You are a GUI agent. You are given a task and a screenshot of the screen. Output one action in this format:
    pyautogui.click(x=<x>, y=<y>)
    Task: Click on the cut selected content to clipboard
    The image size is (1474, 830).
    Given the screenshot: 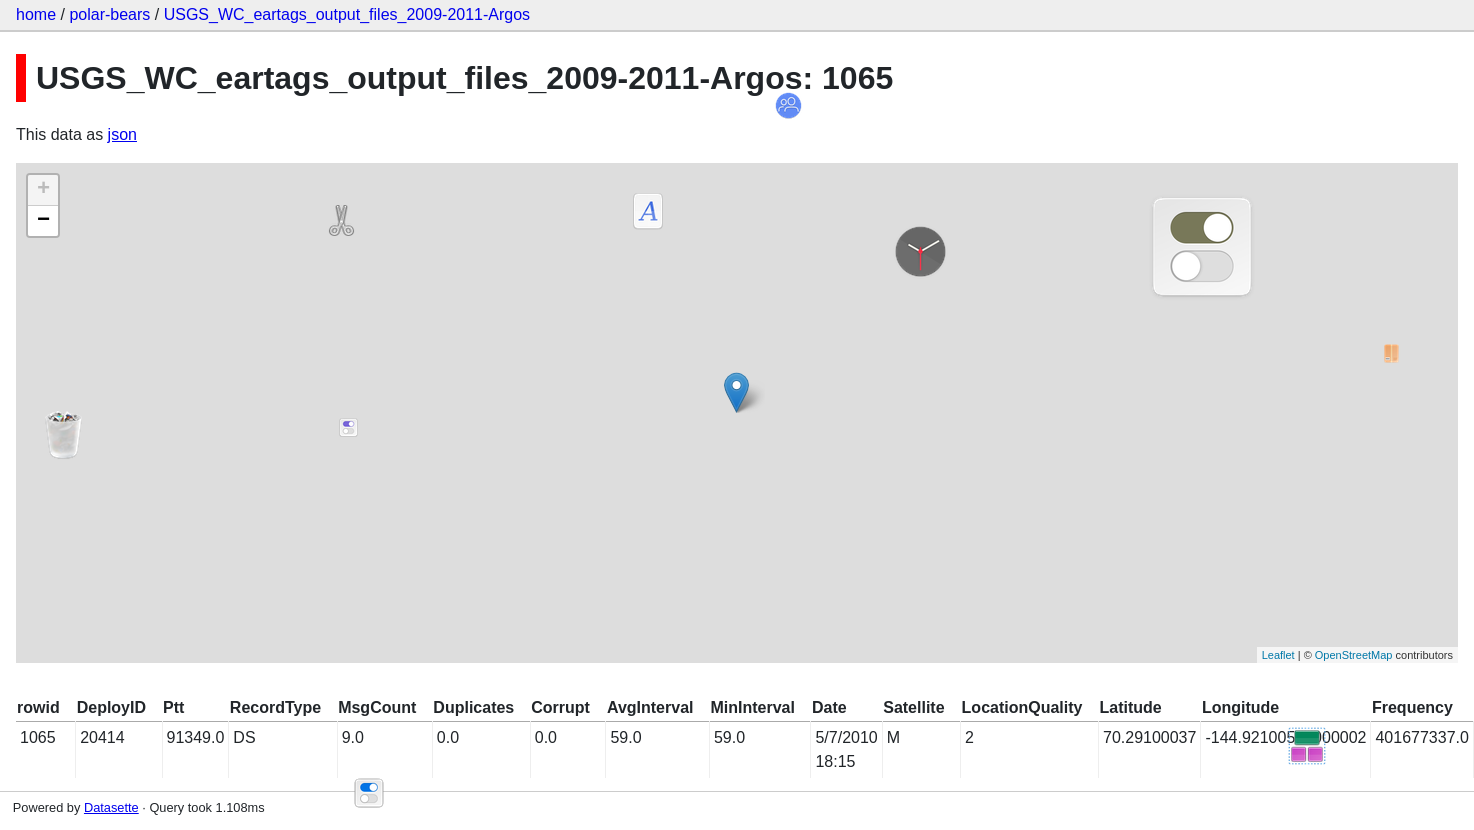 What is the action you would take?
    pyautogui.click(x=341, y=220)
    